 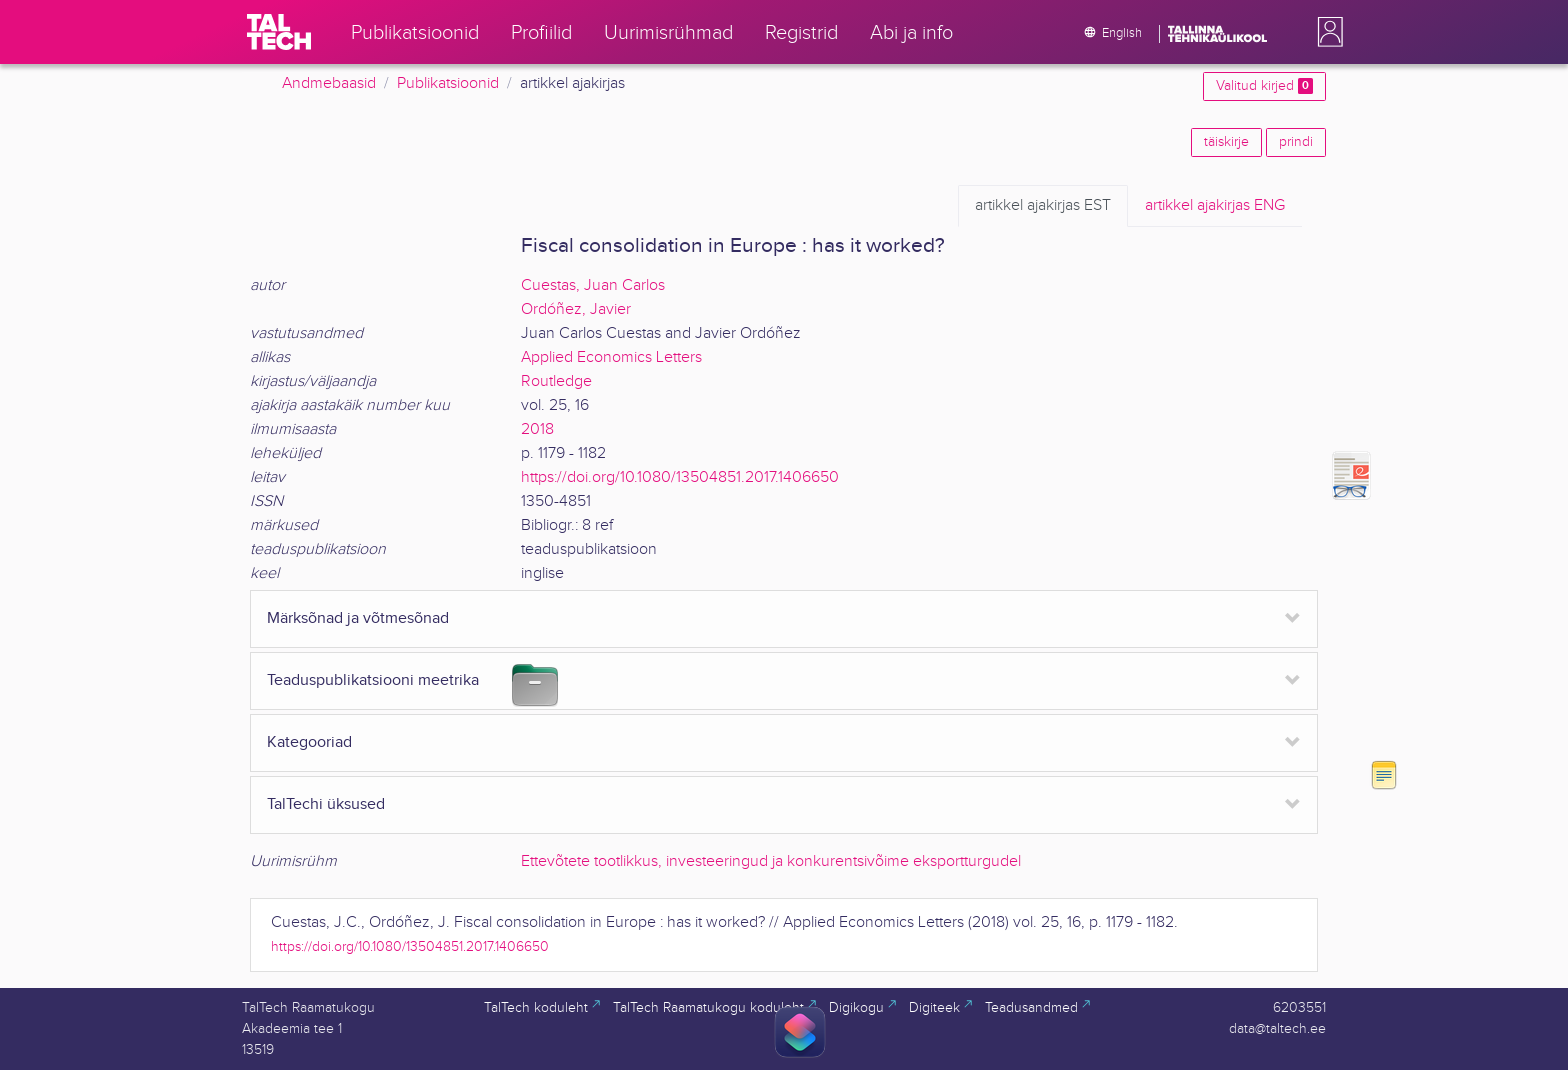 I want to click on open the file manager, so click(x=535, y=685).